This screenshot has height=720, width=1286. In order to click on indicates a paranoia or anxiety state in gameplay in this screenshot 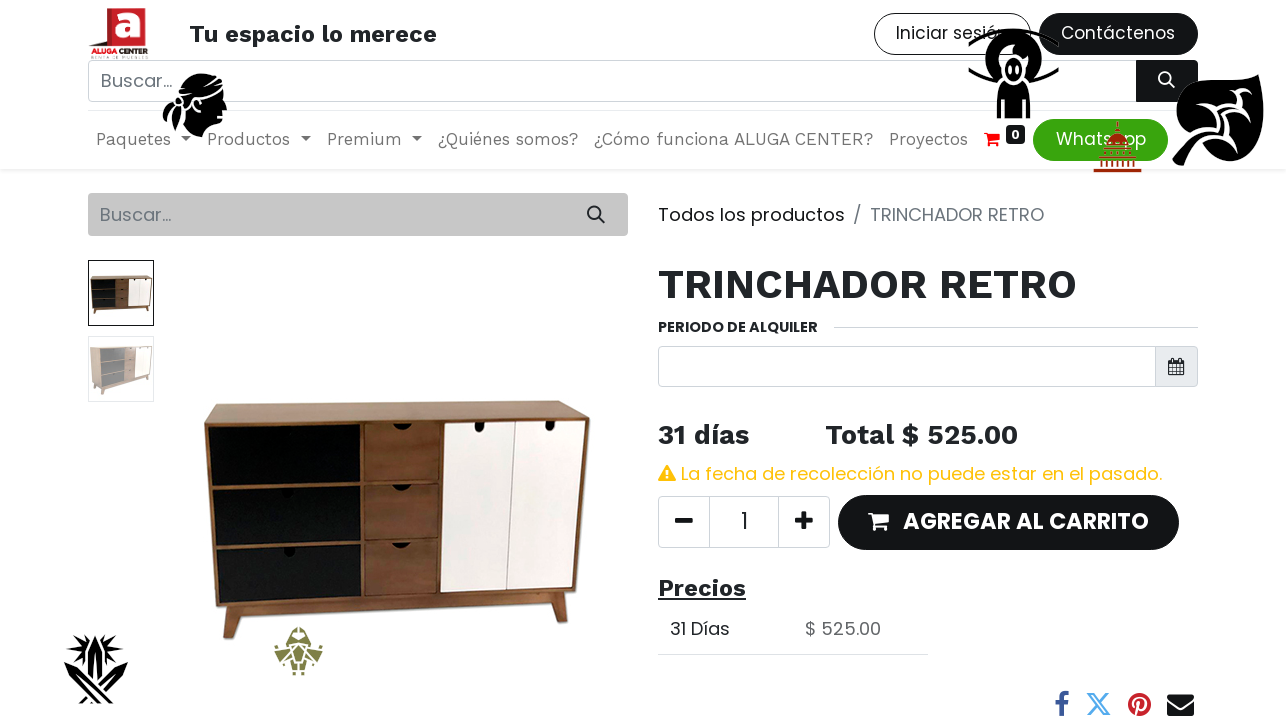, I will do `click(1013, 73)`.